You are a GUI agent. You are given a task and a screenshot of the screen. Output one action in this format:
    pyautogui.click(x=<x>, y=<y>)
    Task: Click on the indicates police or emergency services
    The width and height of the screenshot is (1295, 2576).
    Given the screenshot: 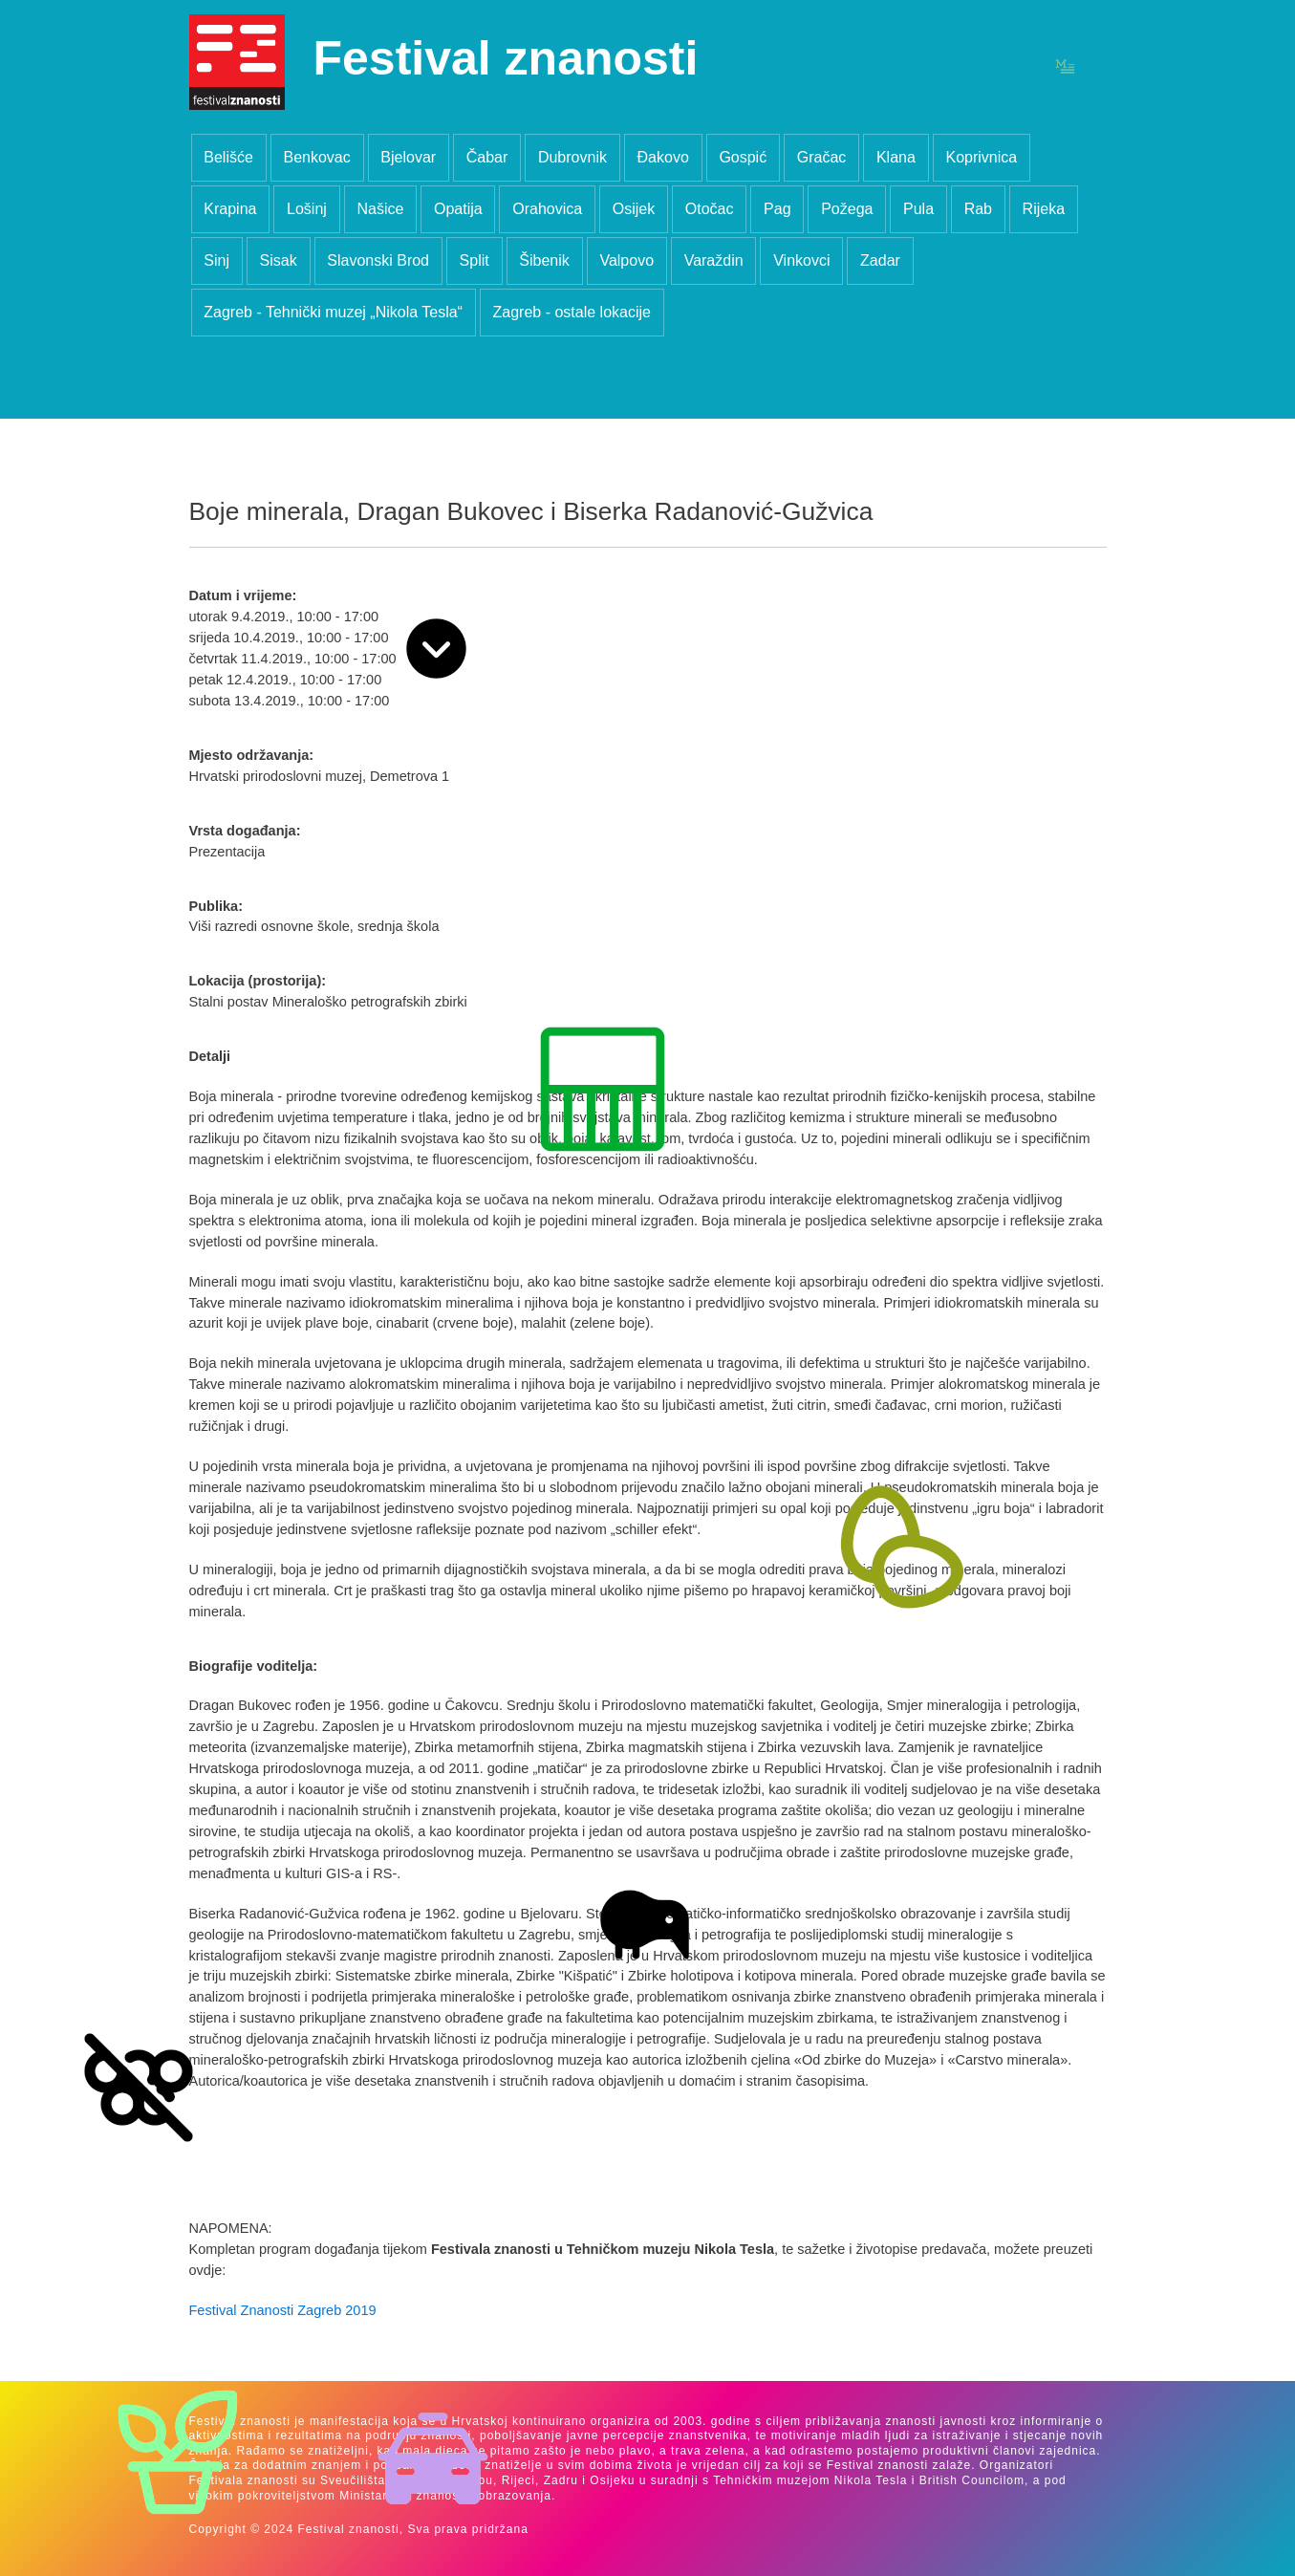 What is the action you would take?
    pyautogui.click(x=433, y=2464)
    